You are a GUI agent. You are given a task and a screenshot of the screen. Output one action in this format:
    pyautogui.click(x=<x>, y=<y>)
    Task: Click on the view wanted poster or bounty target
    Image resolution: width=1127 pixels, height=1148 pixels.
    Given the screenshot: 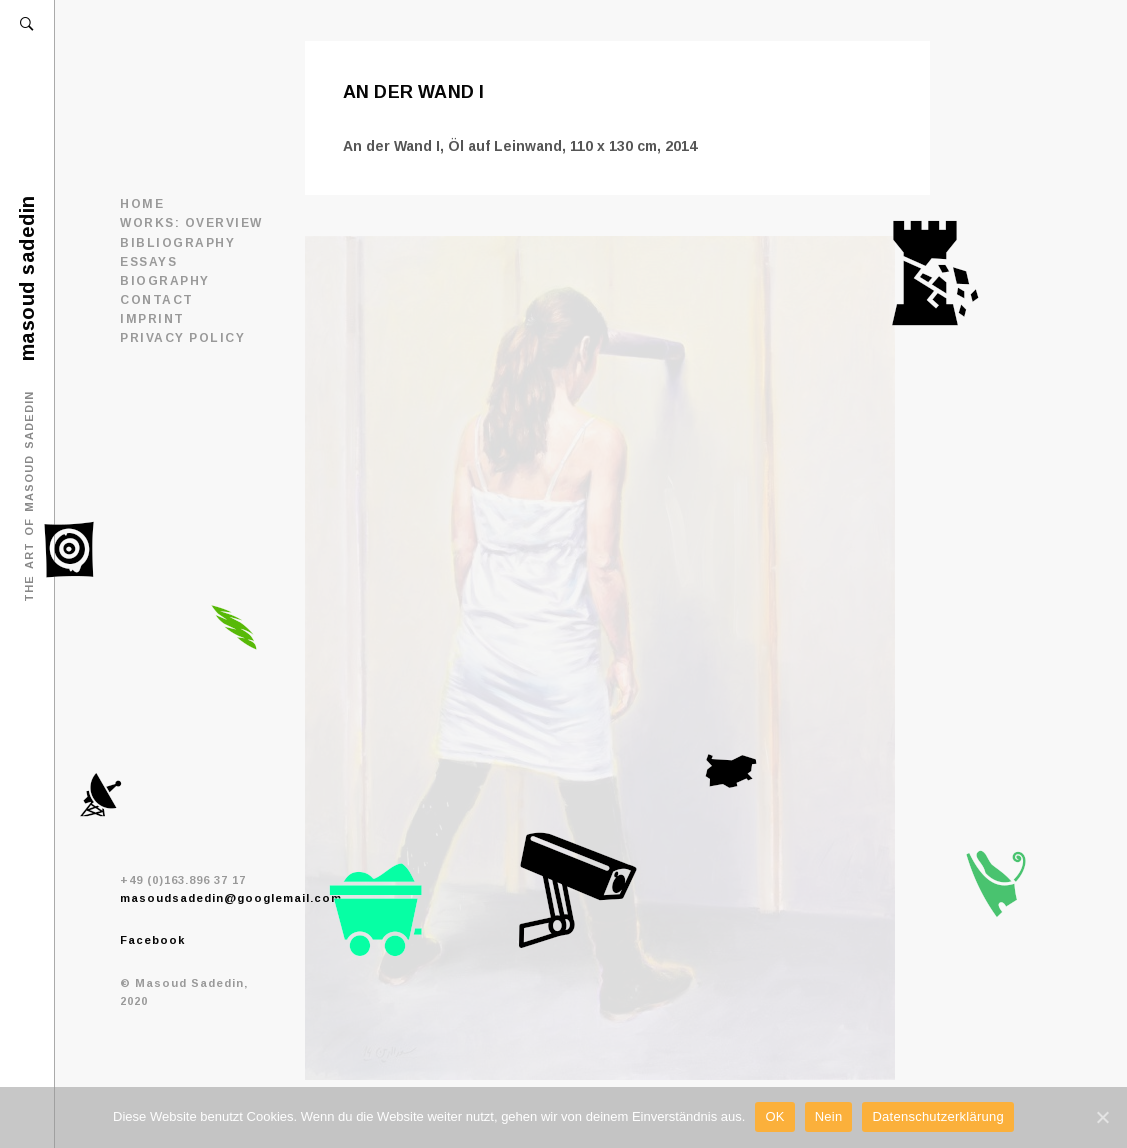 What is the action you would take?
    pyautogui.click(x=69, y=549)
    